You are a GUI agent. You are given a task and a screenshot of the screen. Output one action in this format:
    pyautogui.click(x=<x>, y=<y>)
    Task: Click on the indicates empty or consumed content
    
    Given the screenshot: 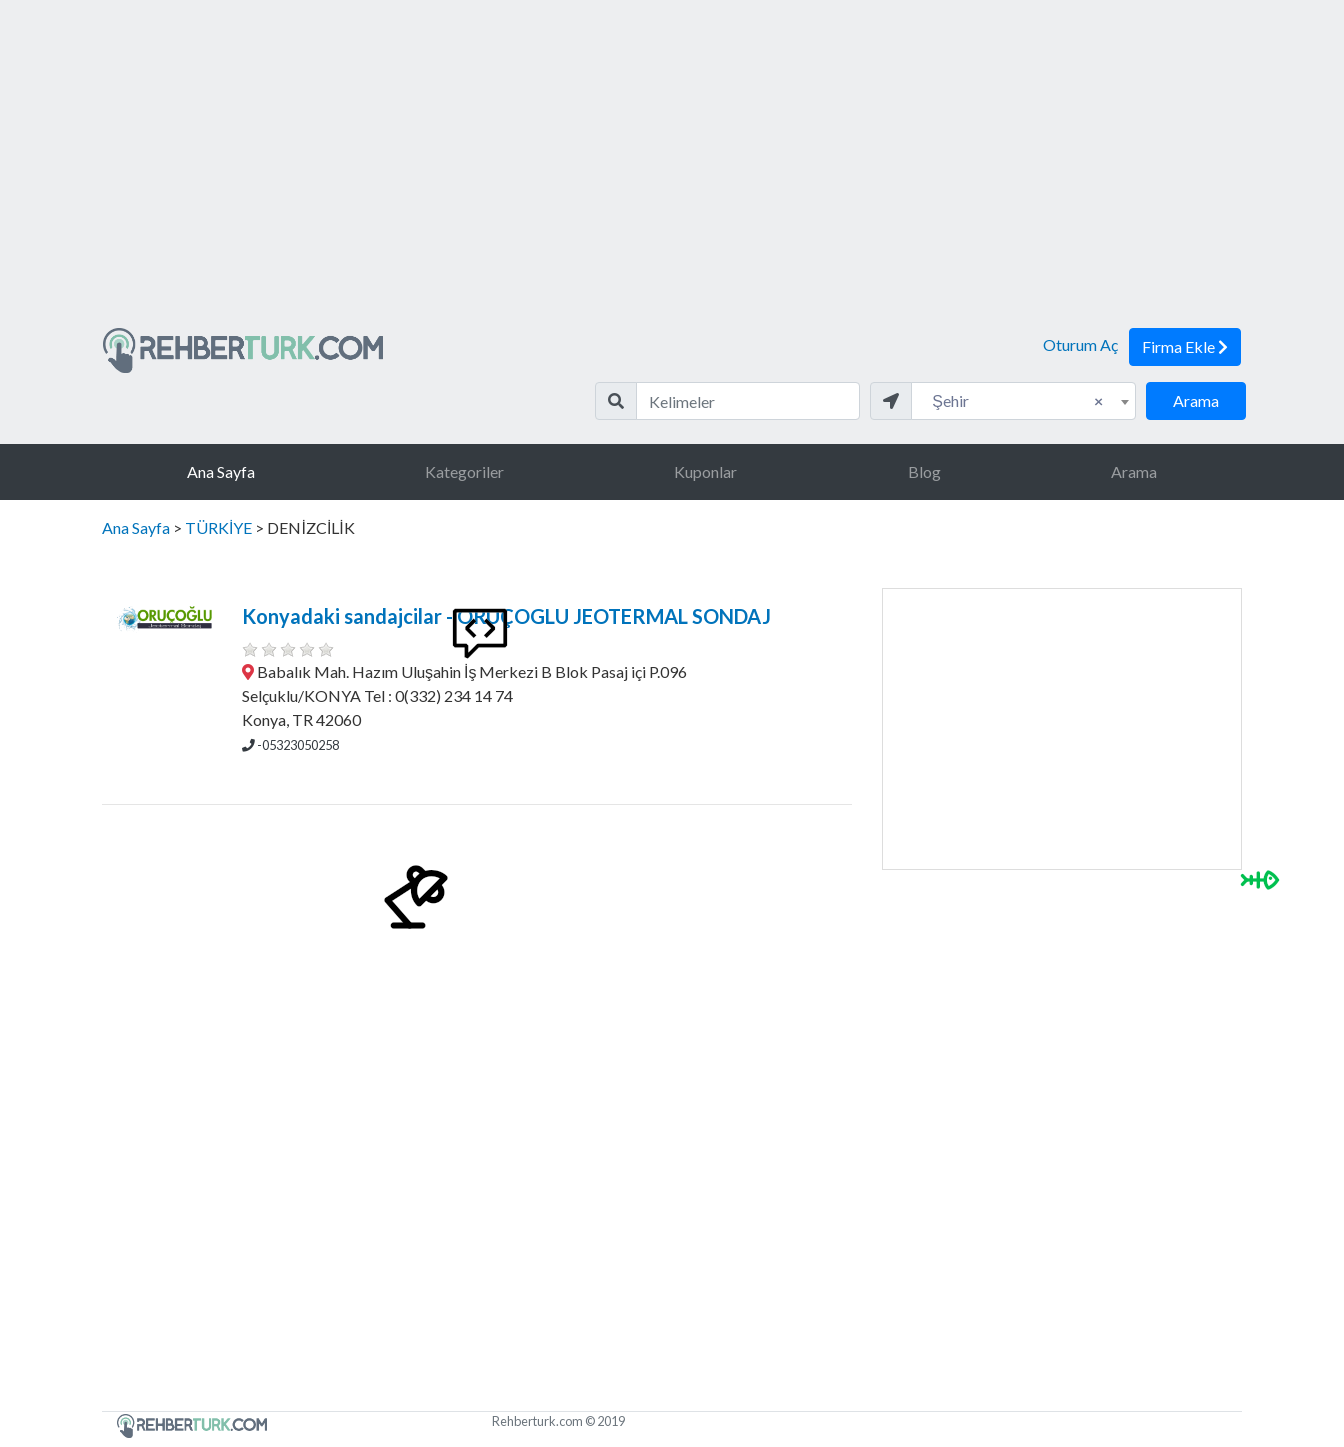 What is the action you would take?
    pyautogui.click(x=1260, y=880)
    